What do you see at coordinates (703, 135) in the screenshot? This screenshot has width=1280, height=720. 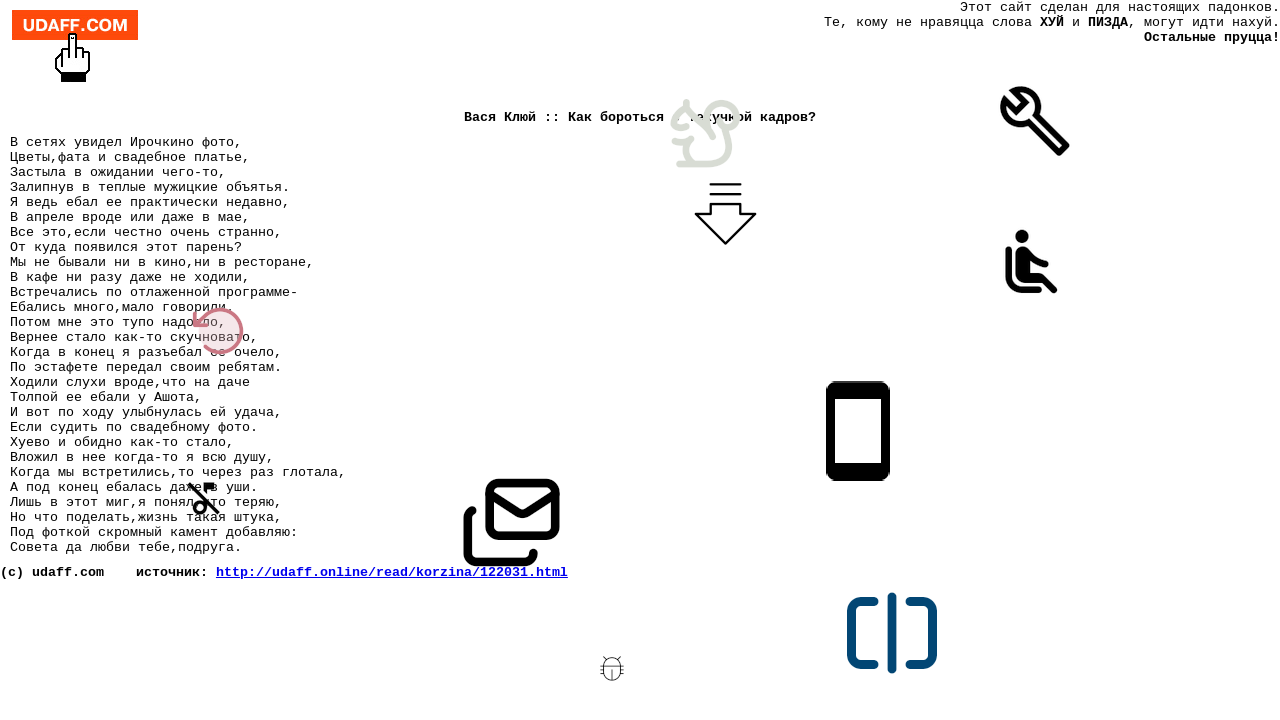 I see `view stashed or cached content` at bounding box center [703, 135].